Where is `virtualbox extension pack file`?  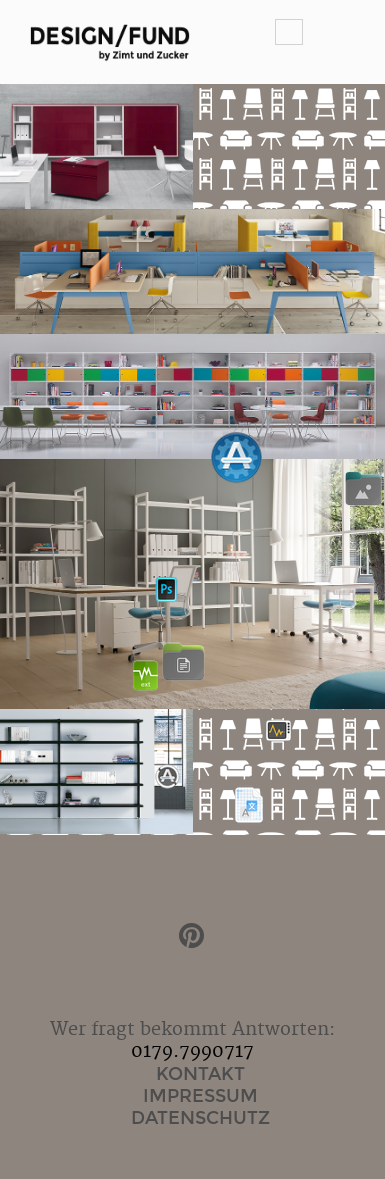 virtualbox extension pack file is located at coordinates (145, 675).